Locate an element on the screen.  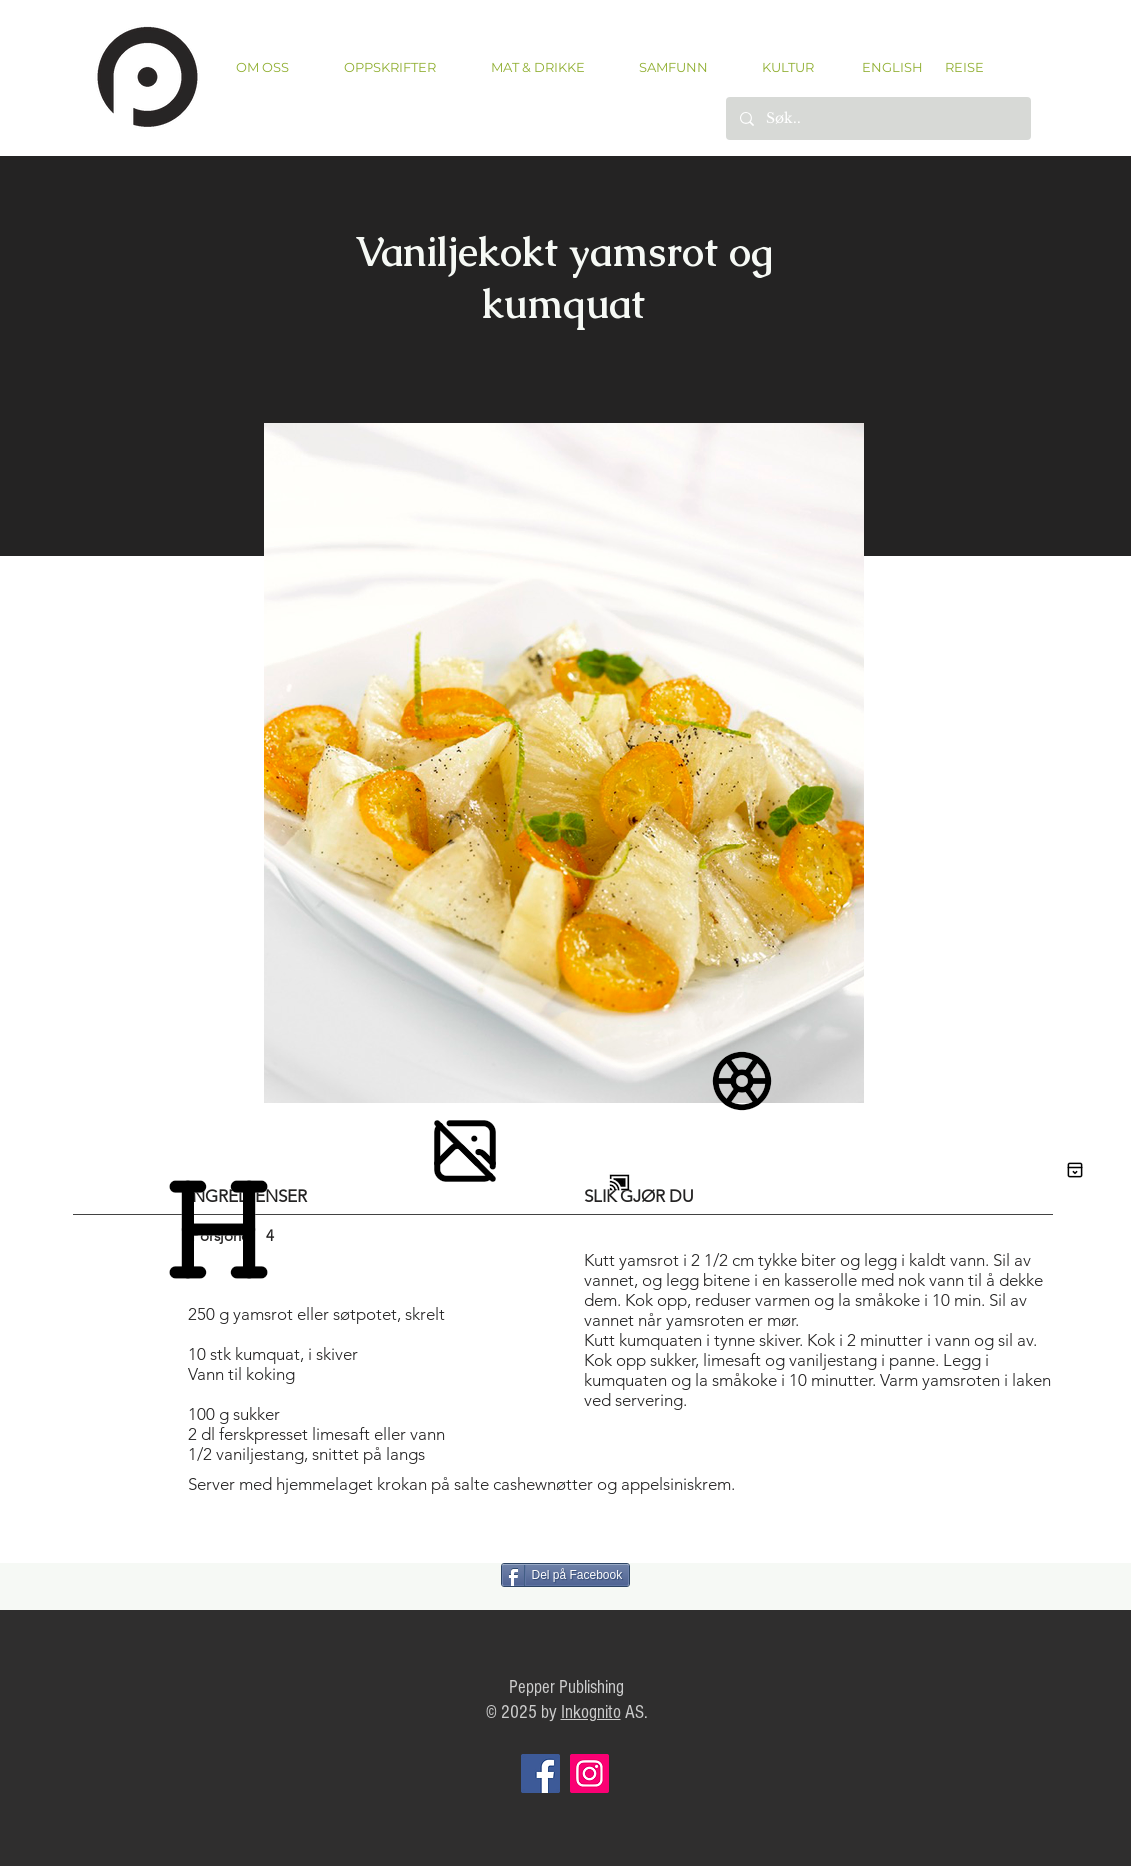
access vehicle or tire settings is located at coordinates (742, 1081).